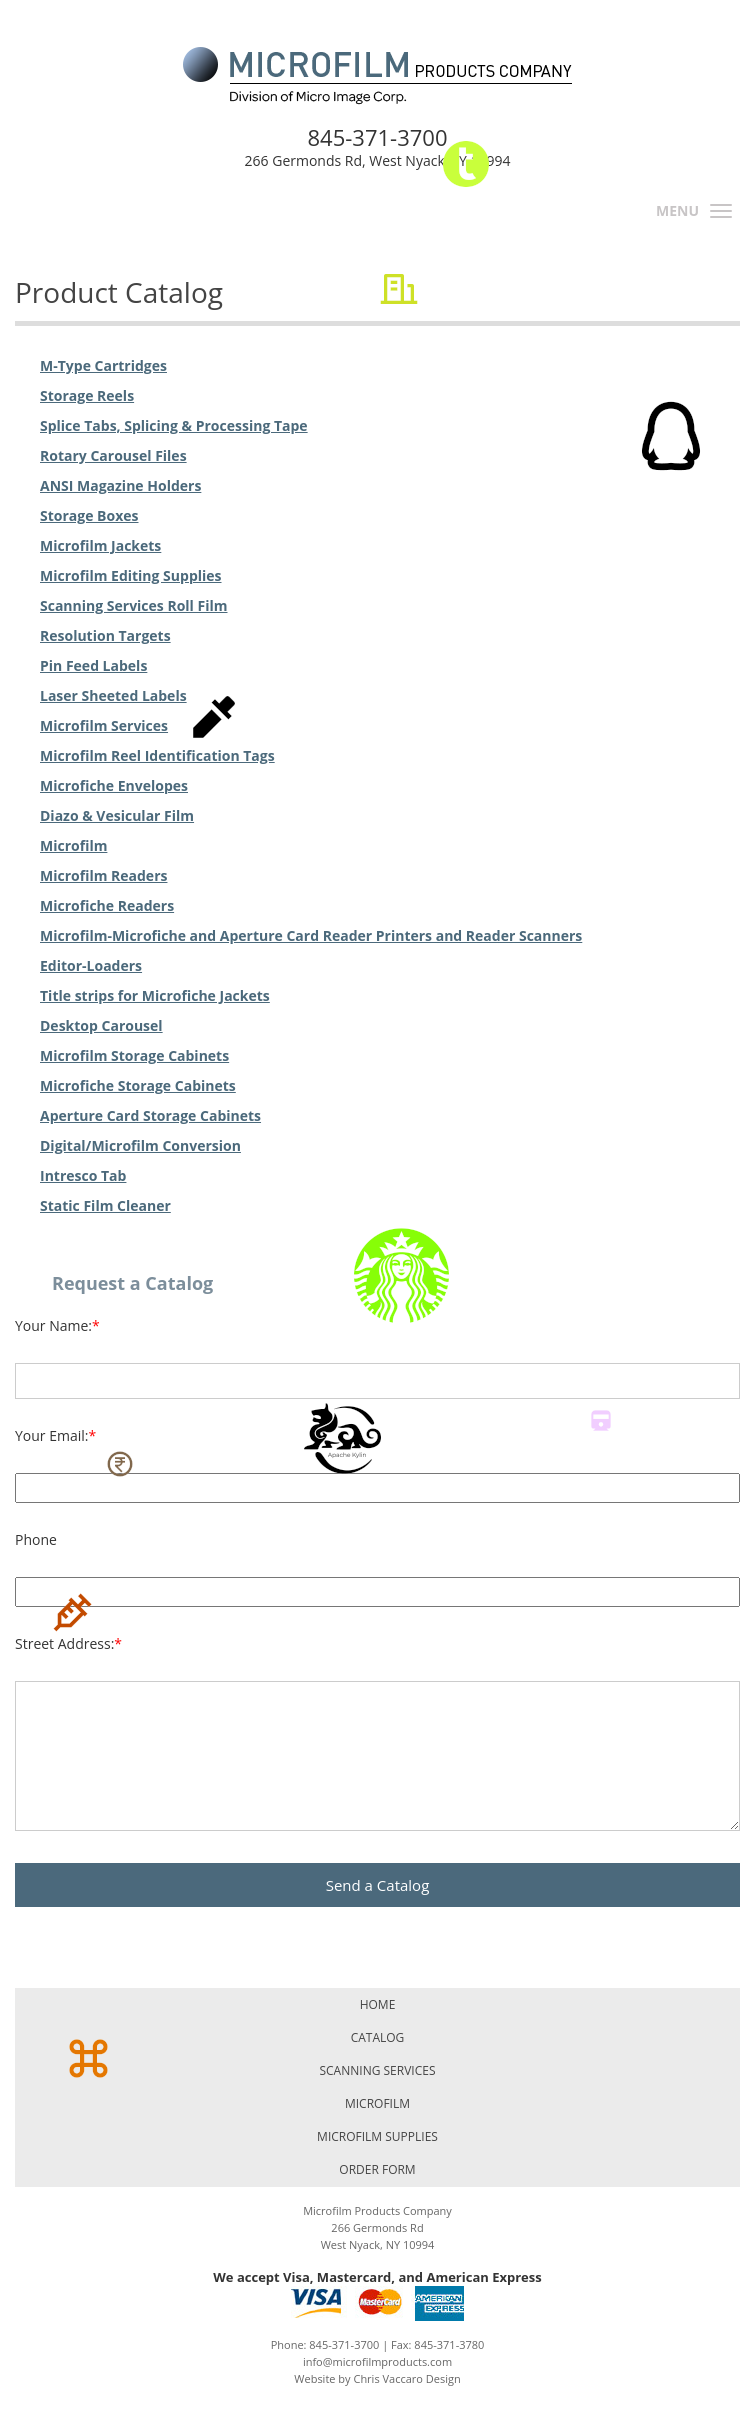  I want to click on view balance or payment amount in rupees, so click(120, 1464).